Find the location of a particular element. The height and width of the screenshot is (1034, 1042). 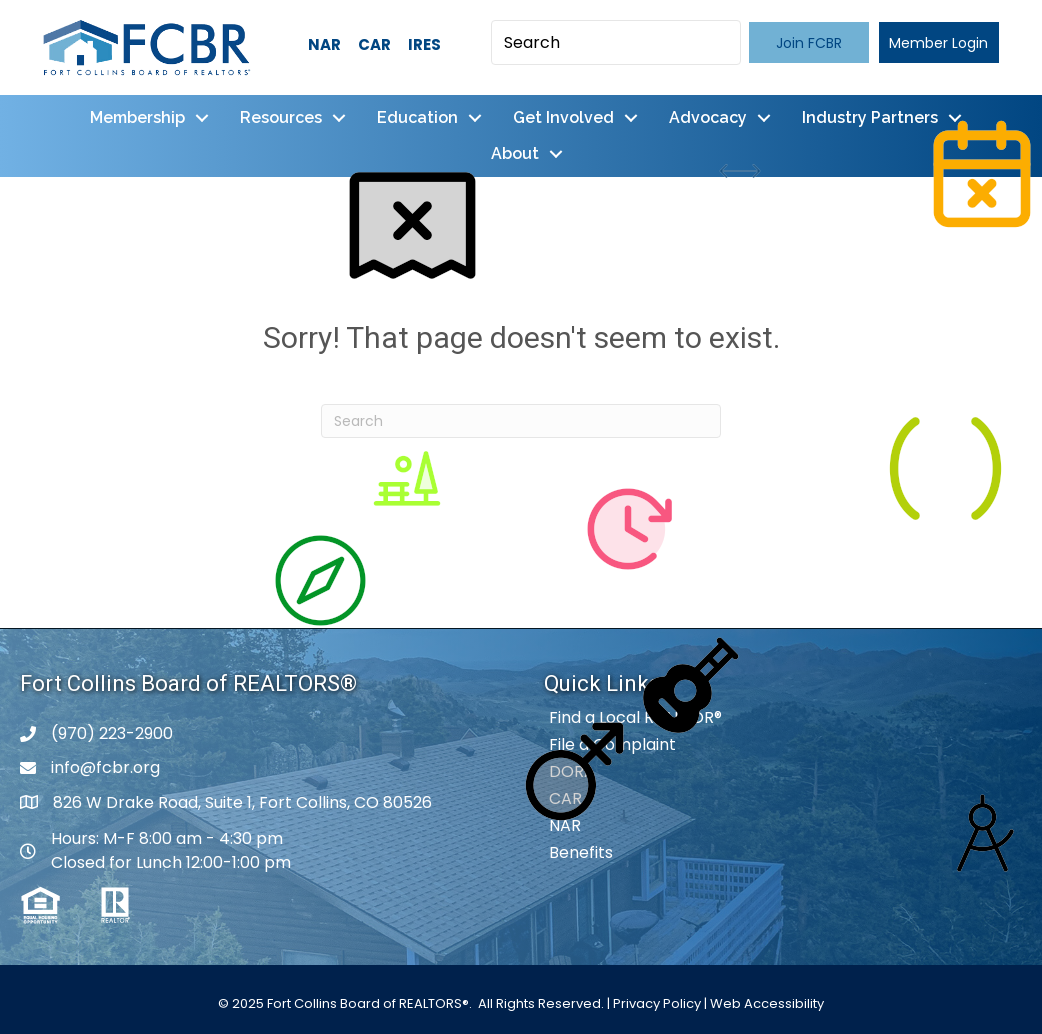

view nearby parks or green spaces is located at coordinates (407, 482).